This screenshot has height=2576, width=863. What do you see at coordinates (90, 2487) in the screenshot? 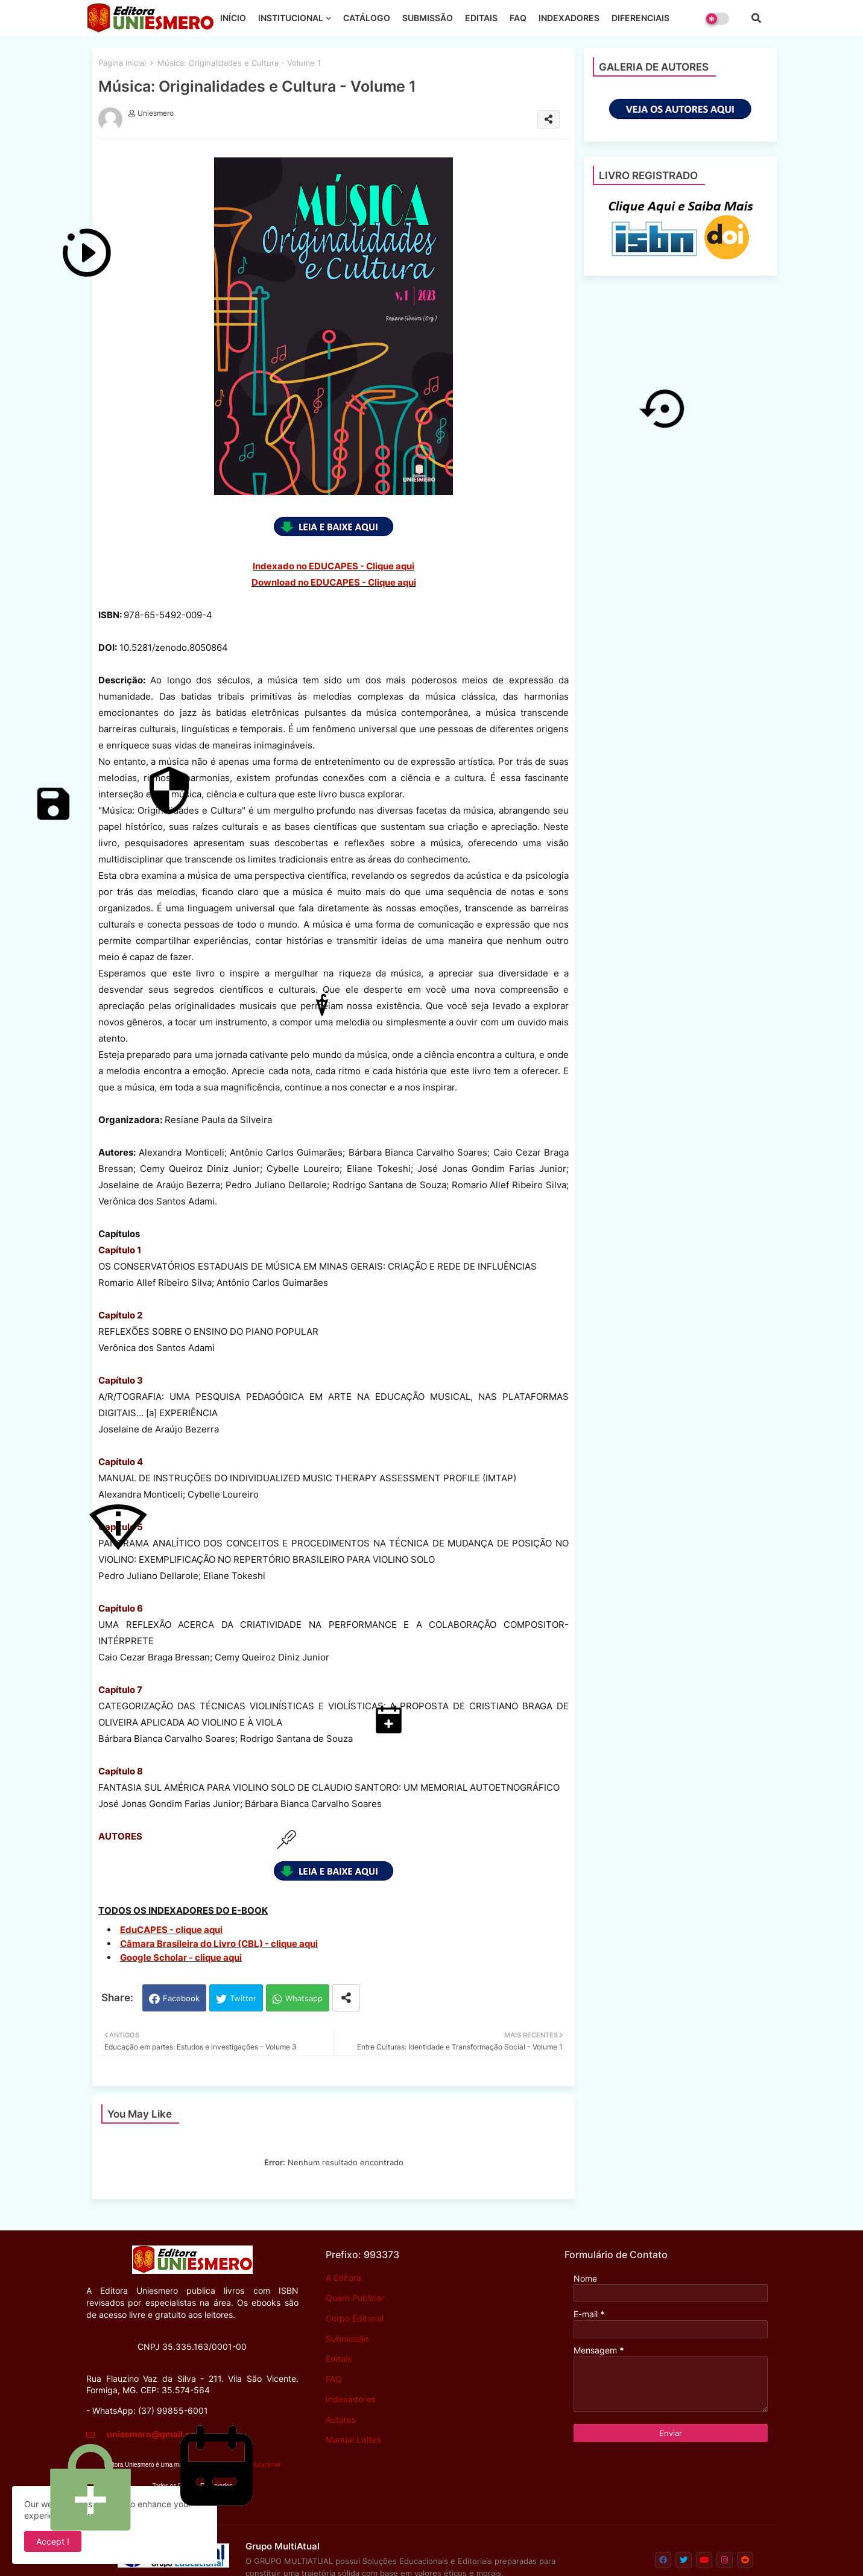
I see `add item to shopping bag` at bounding box center [90, 2487].